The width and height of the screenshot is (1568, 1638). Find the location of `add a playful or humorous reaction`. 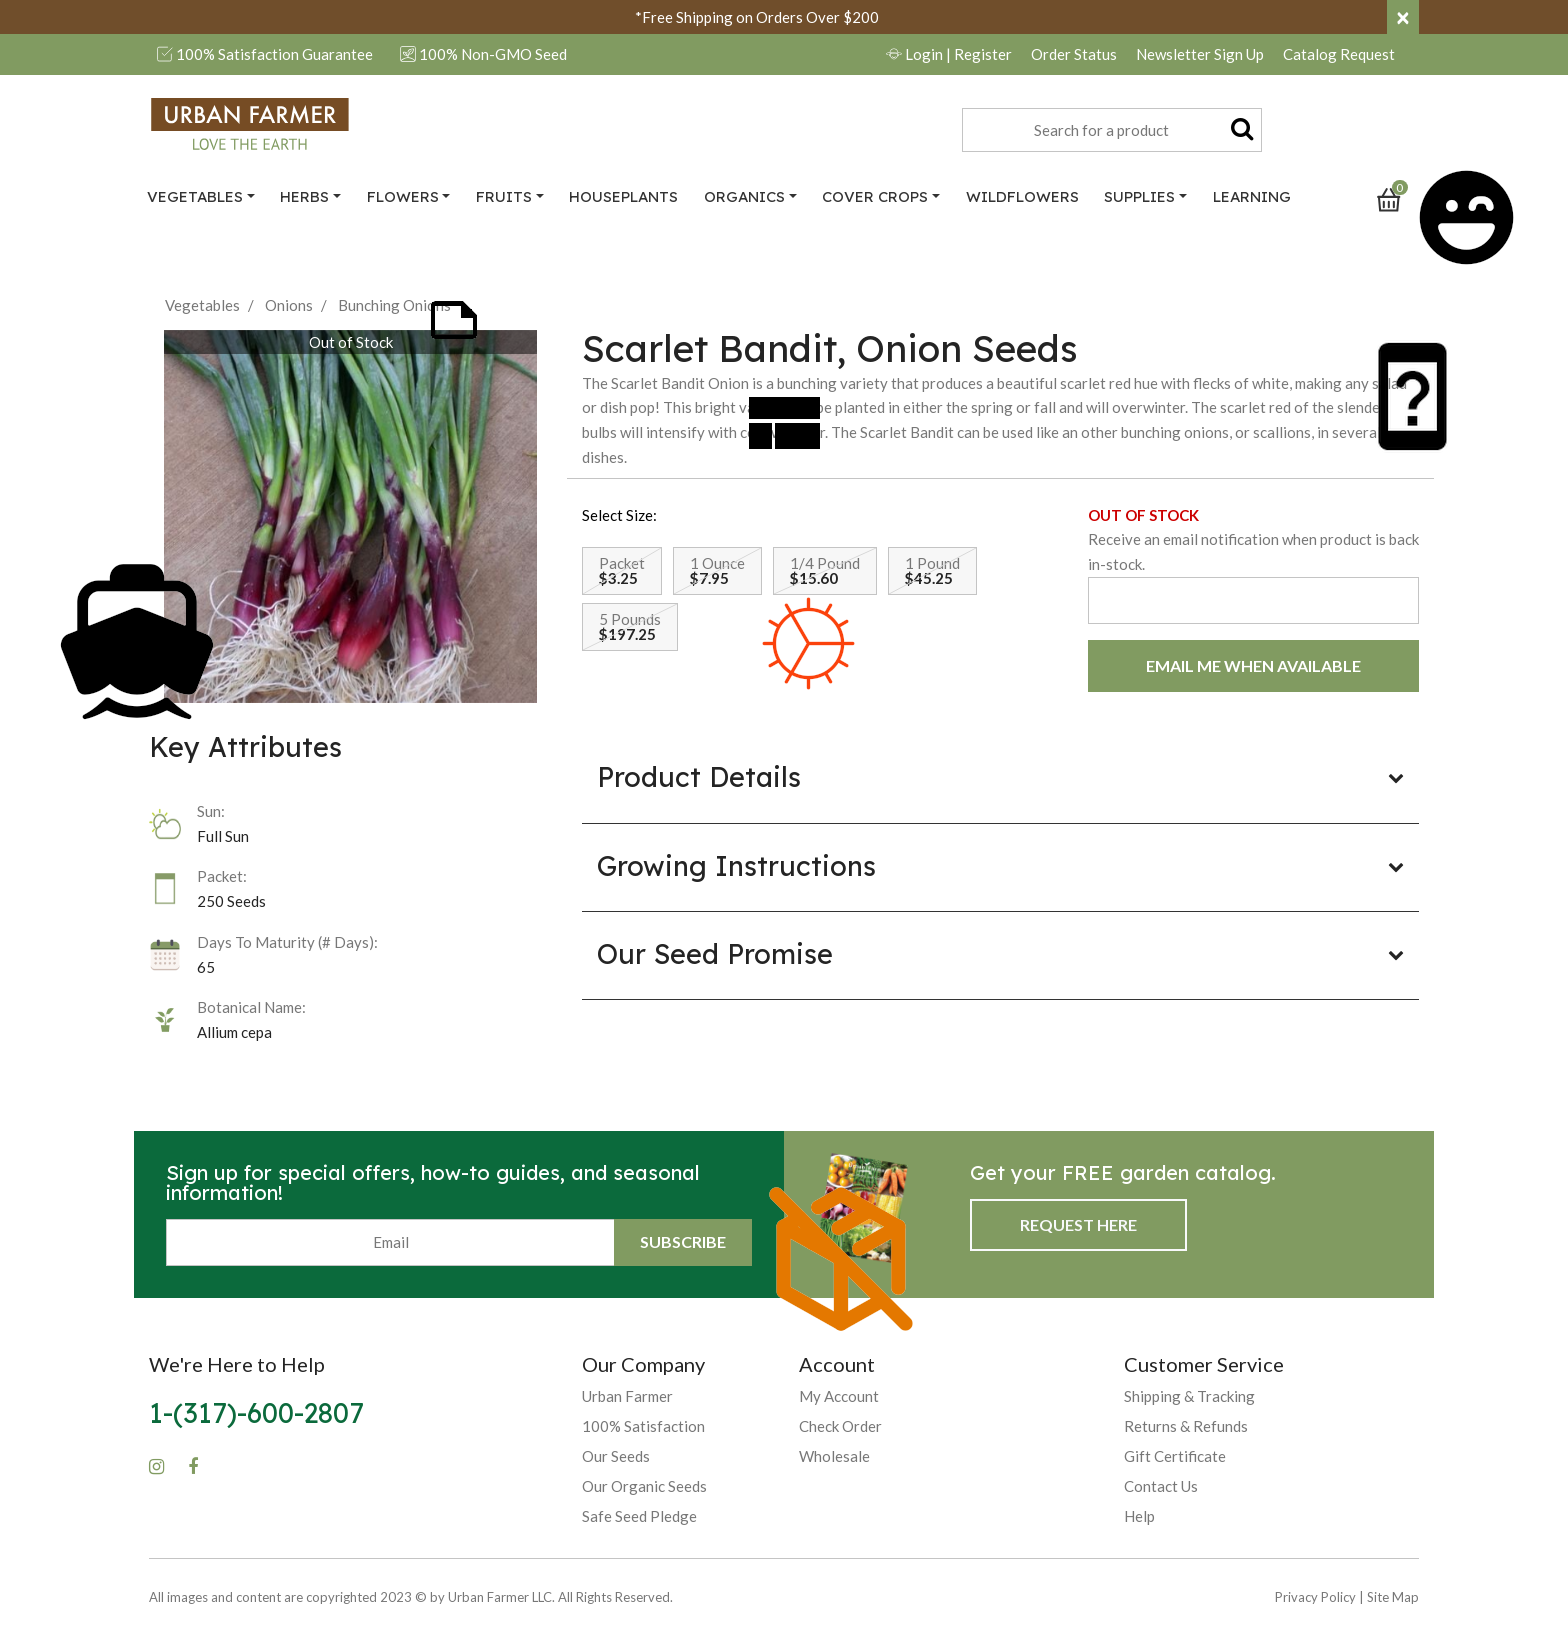

add a playful or humorous reaction is located at coordinates (1466, 217).